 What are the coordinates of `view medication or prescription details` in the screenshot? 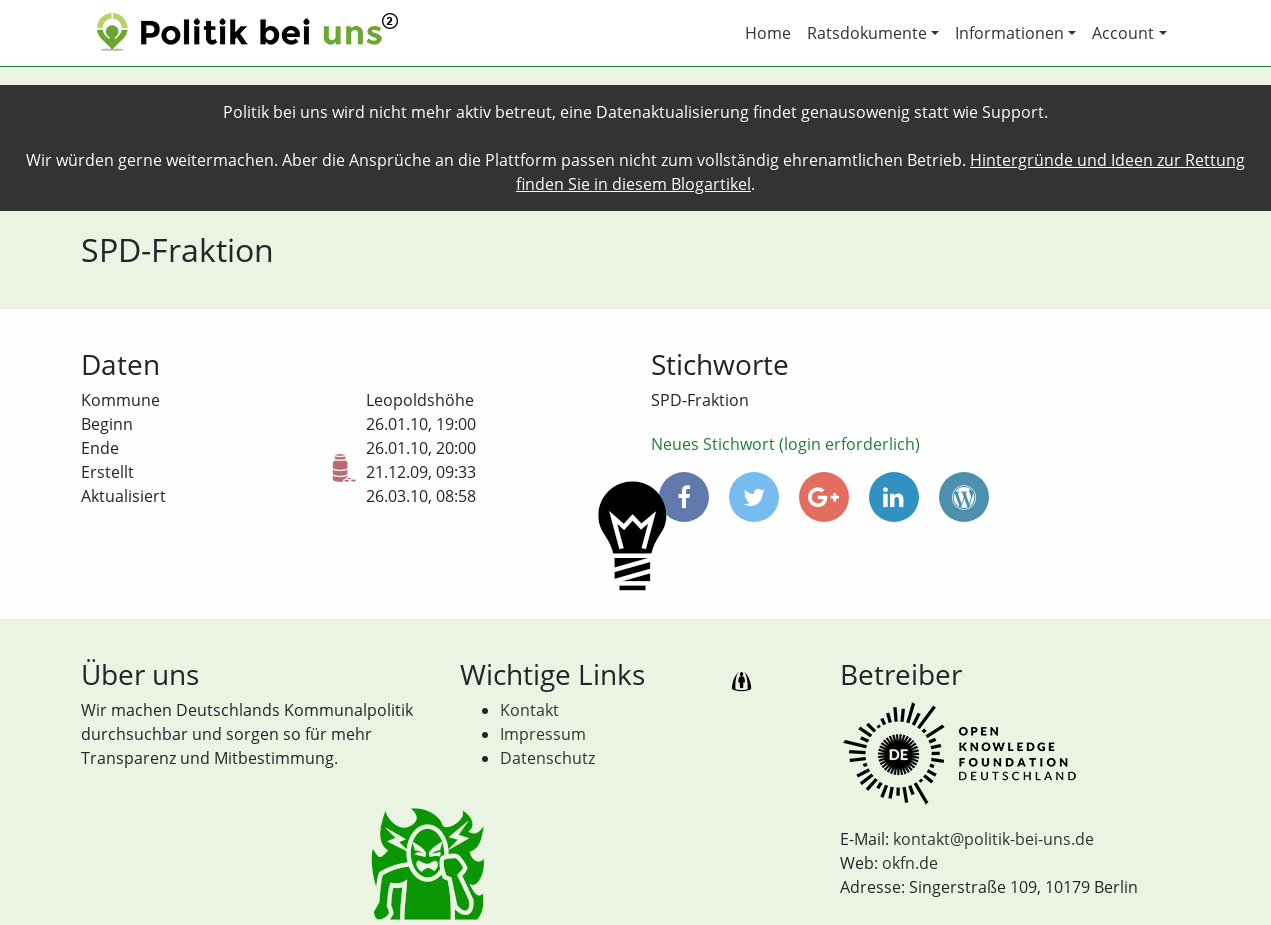 It's located at (343, 468).